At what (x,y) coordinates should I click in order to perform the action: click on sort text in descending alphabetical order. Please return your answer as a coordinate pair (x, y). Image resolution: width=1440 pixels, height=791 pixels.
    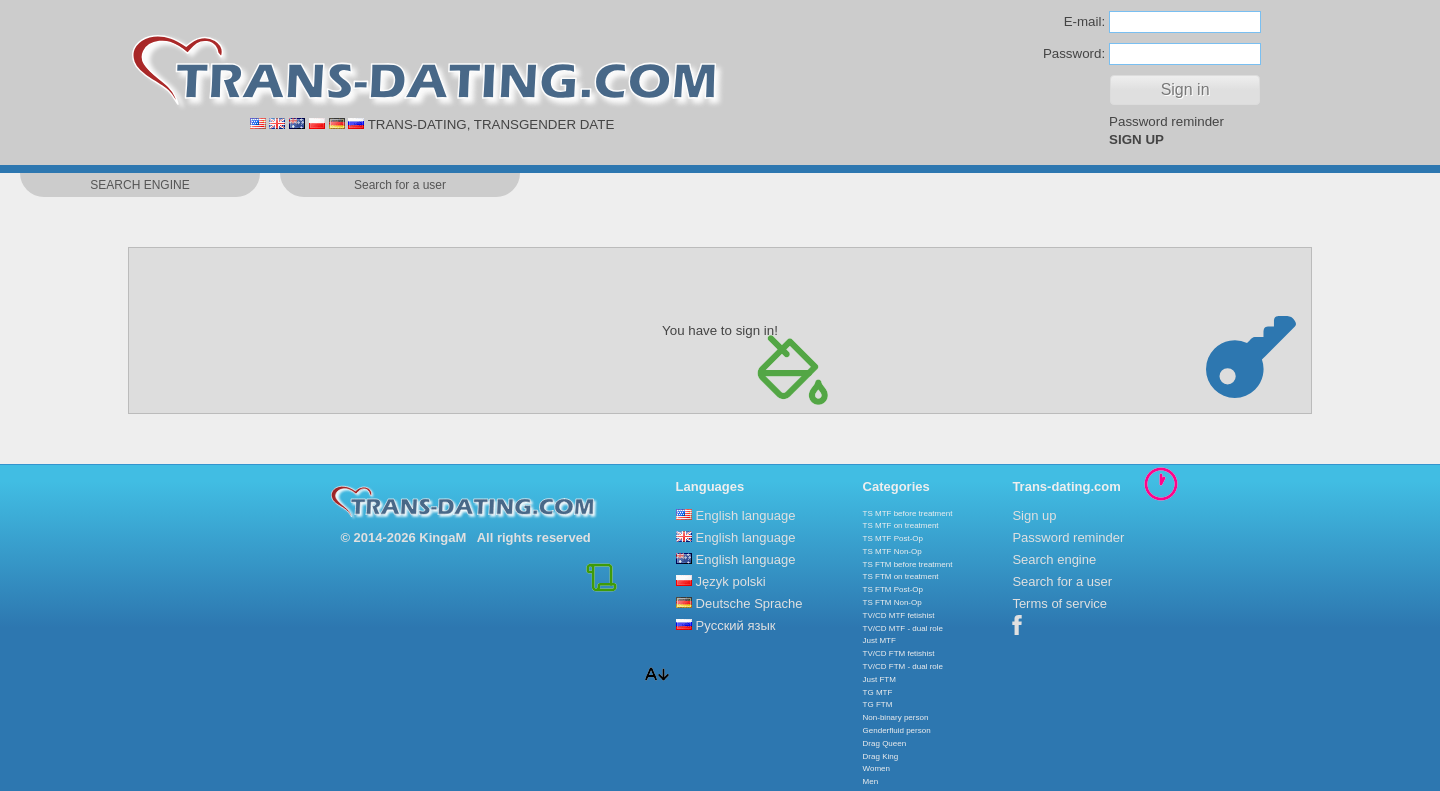
    Looking at the image, I should click on (657, 675).